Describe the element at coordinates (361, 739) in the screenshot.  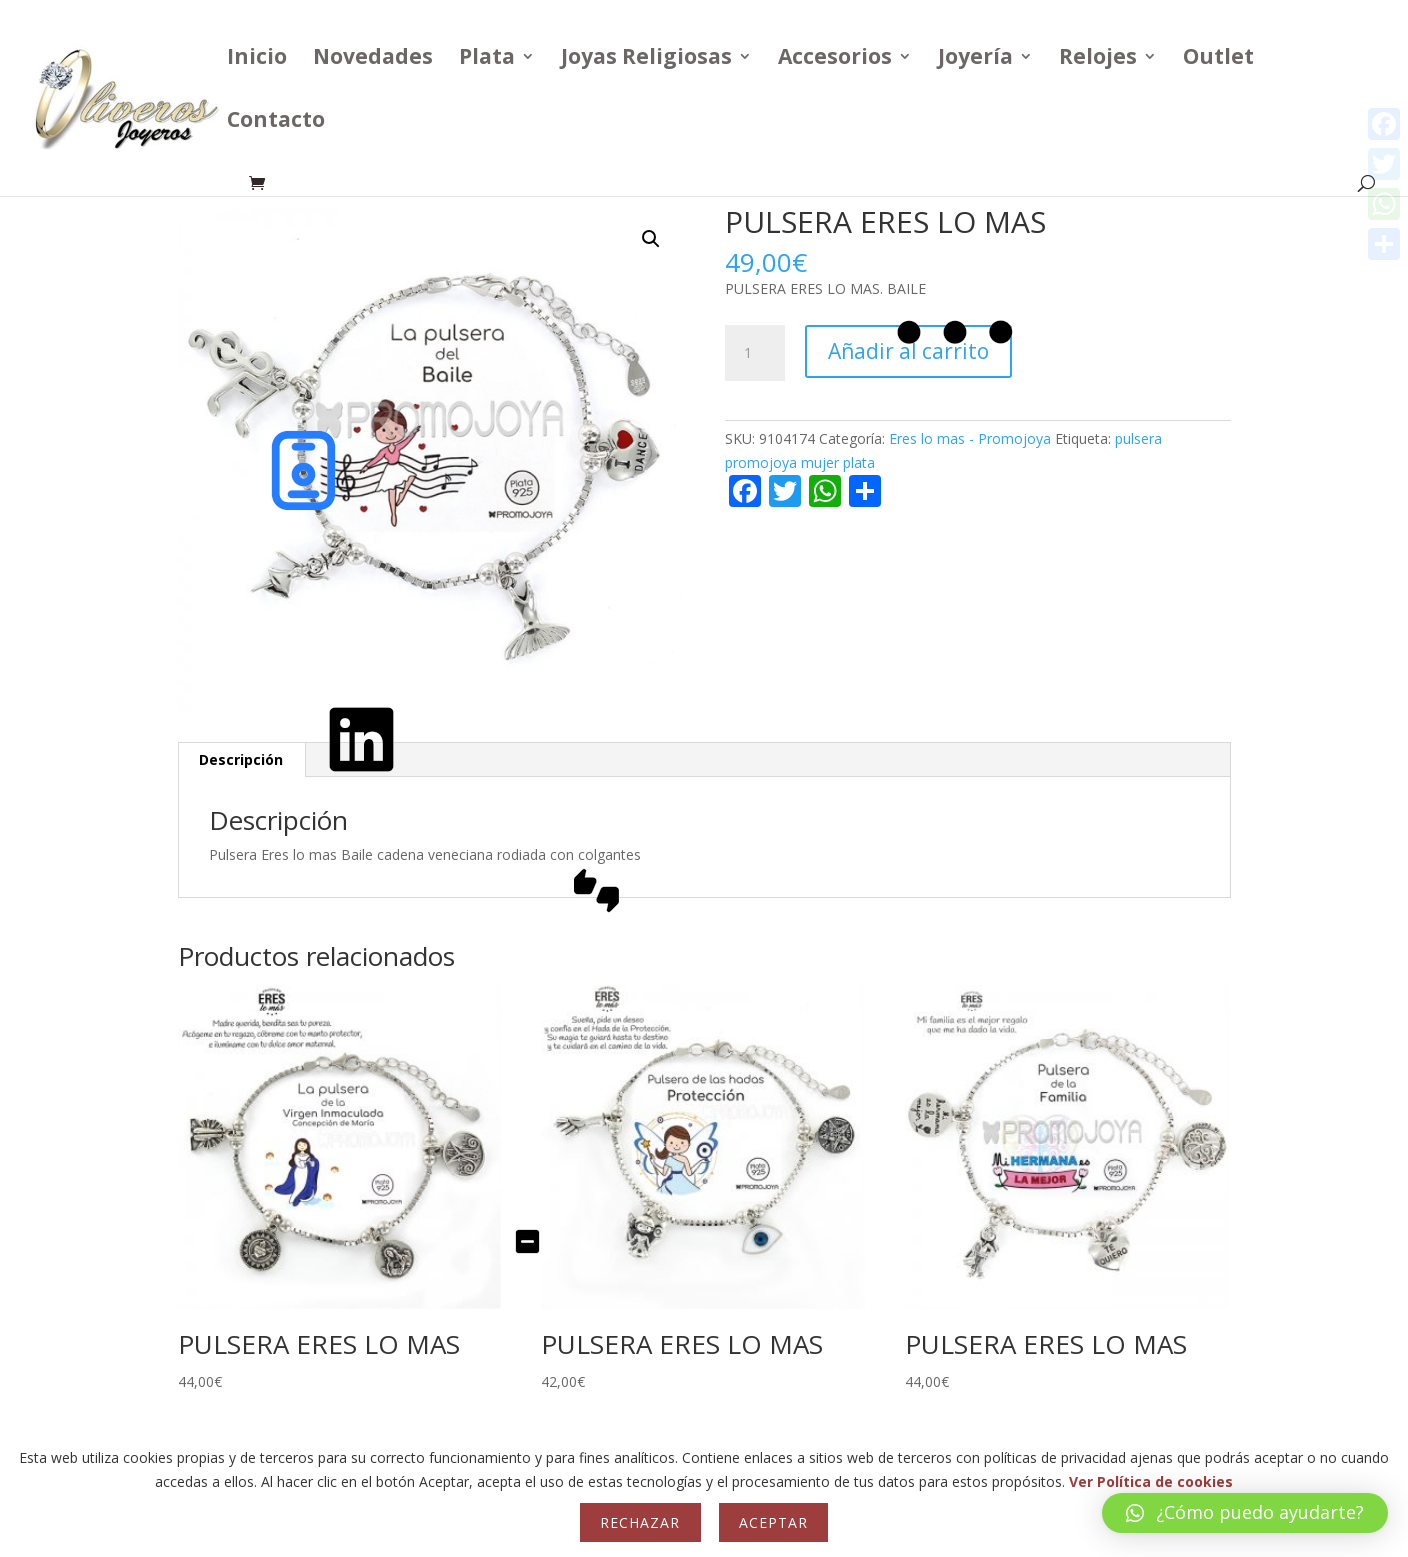
I see `connect with LinkedIn` at that location.